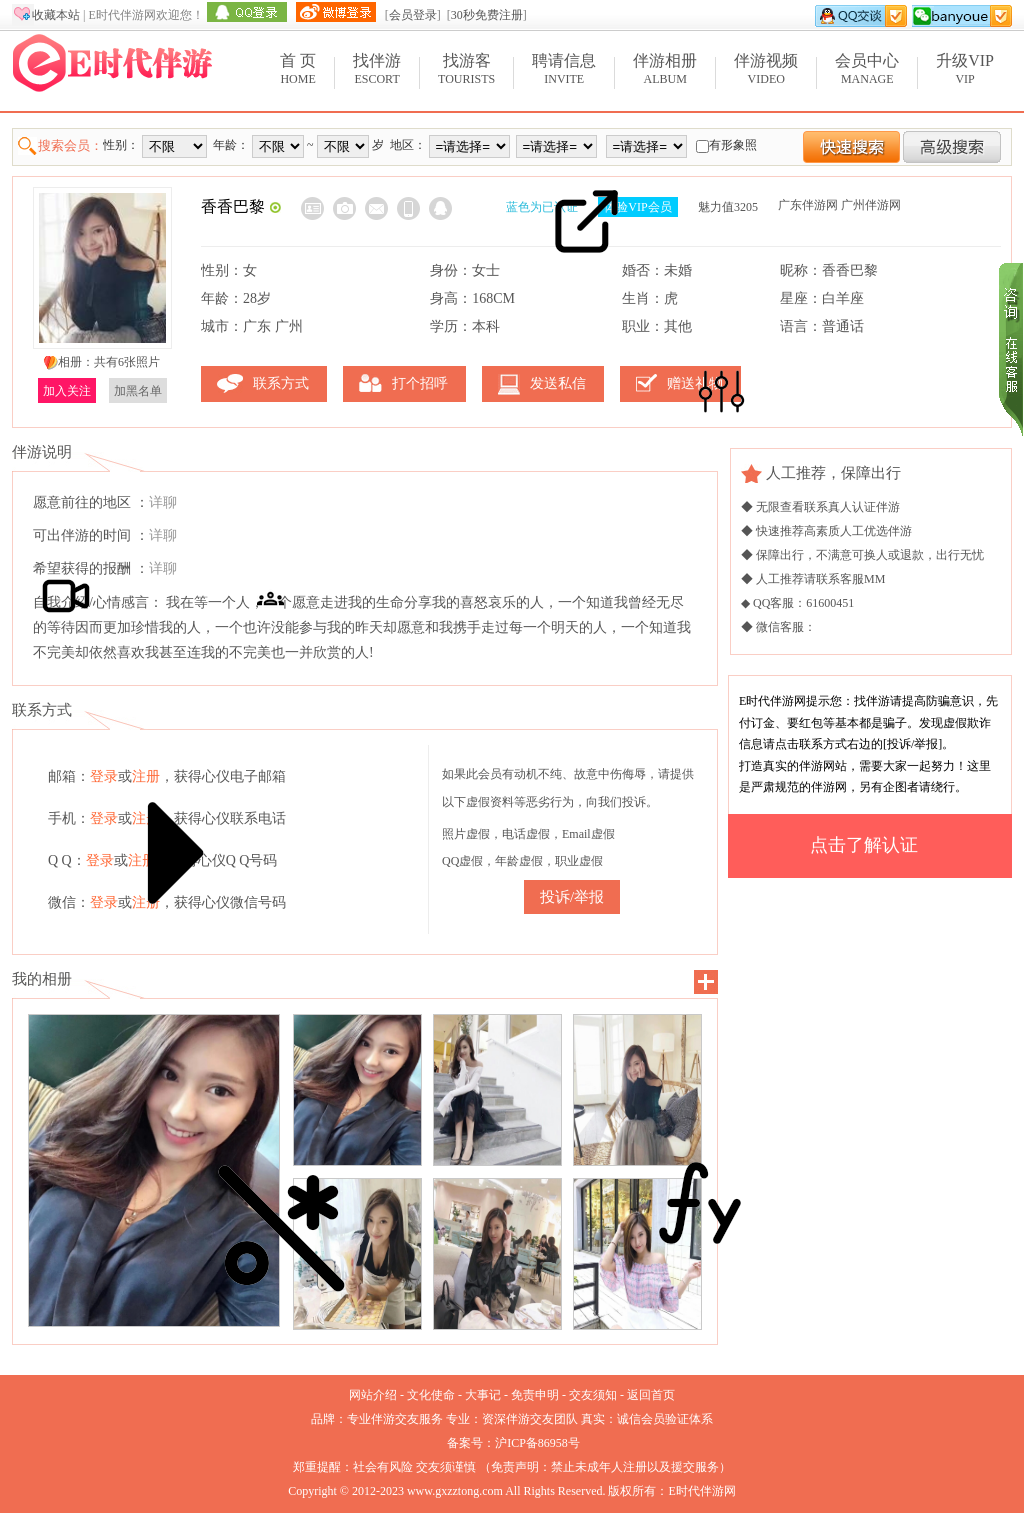  Describe the element at coordinates (171, 853) in the screenshot. I see `navigate to the next item or screen` at that location.